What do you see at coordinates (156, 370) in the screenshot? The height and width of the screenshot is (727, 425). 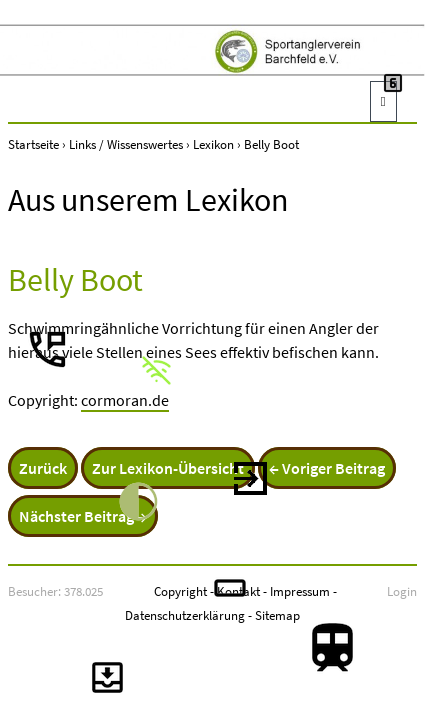 I see `indicates wifi is currently disabled` at bounding box center [156, 370].